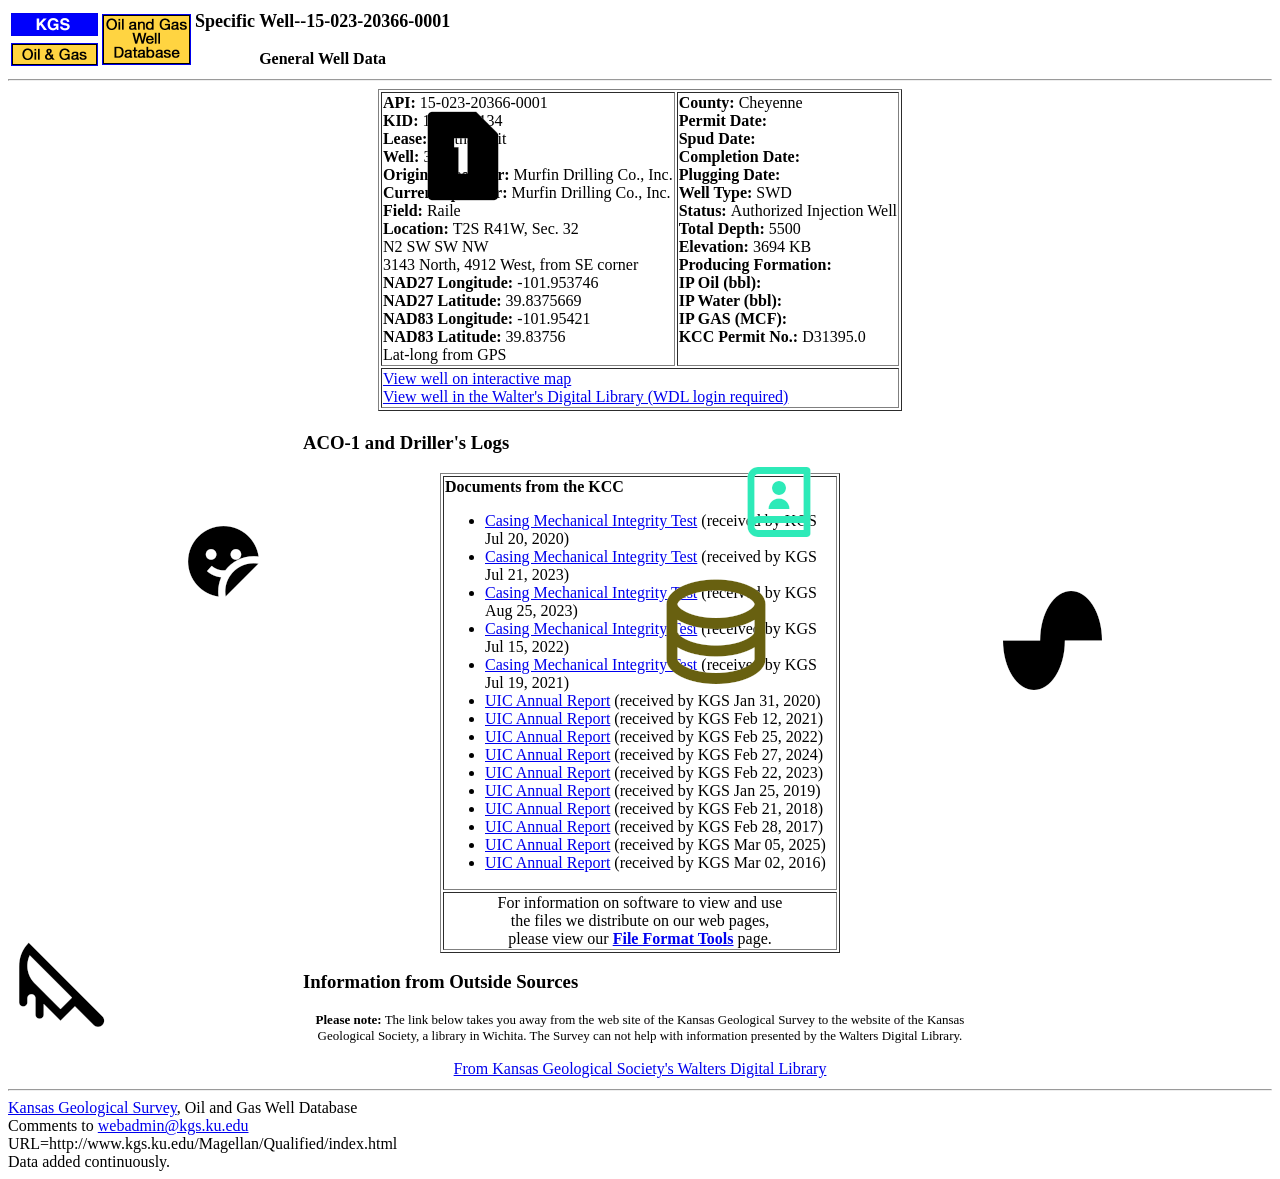 The height and width of the screenshot is (1179, 1280). What do you see at coordinates (716, 629) in the screenshot?
I see `access database storage` at bounding box center [716, 629].